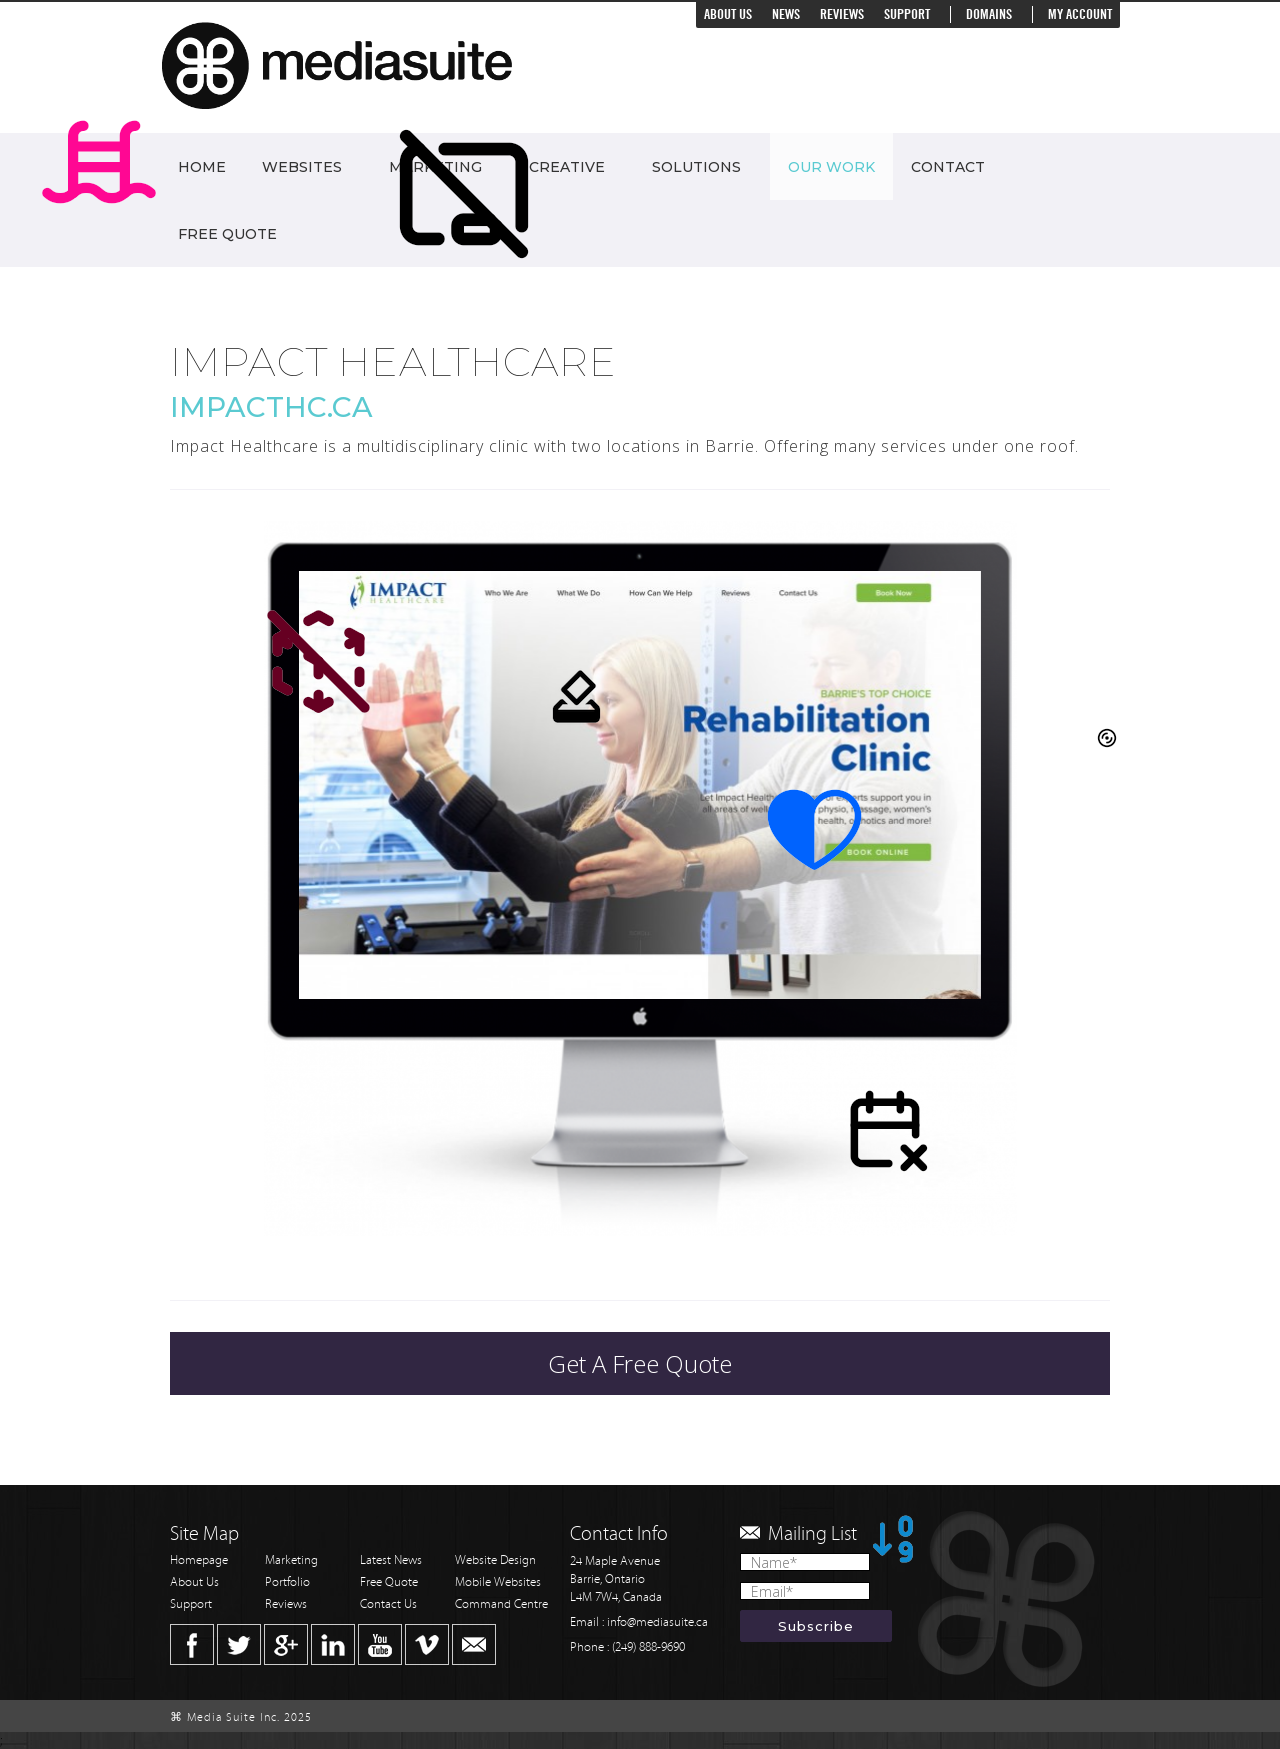 Image resolution: width=1280 pixels, height=1749 pixels. I want to click on cast your vote or submit a ballot, so click(576, 696).